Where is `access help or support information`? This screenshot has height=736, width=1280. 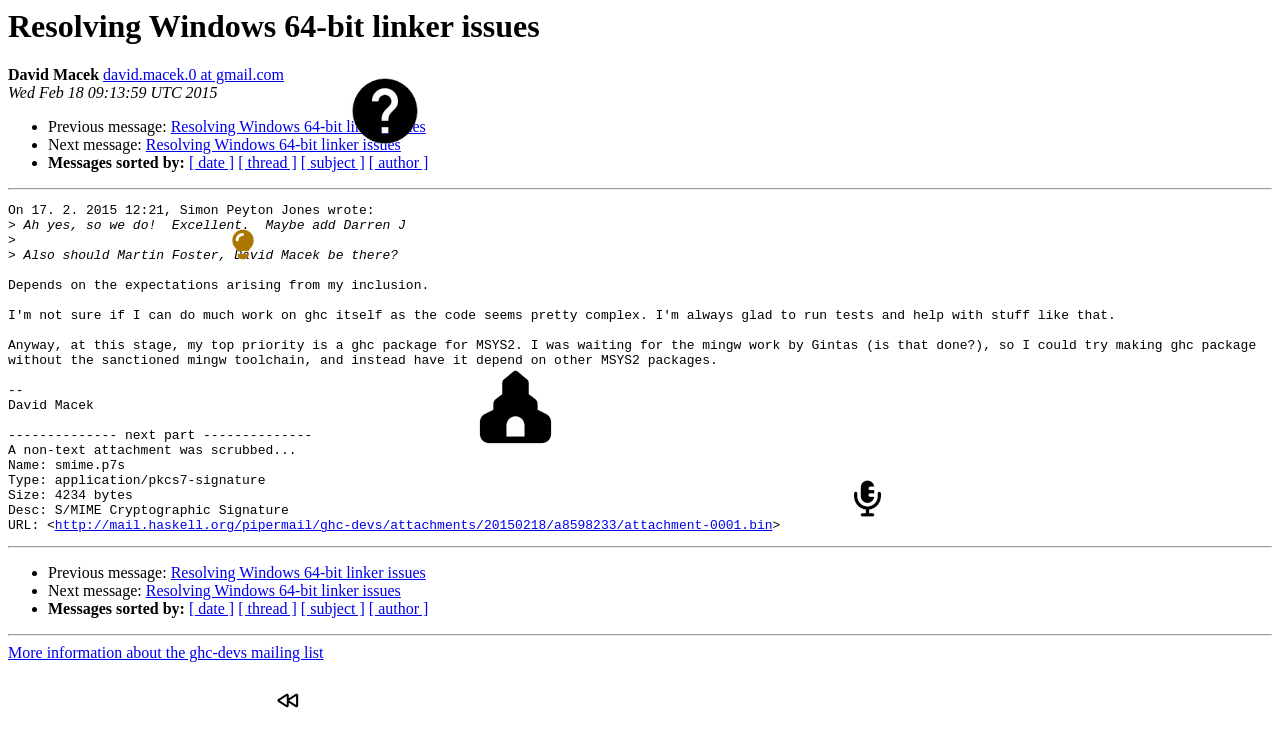
access help or support information is located at coordinates (385, 111).